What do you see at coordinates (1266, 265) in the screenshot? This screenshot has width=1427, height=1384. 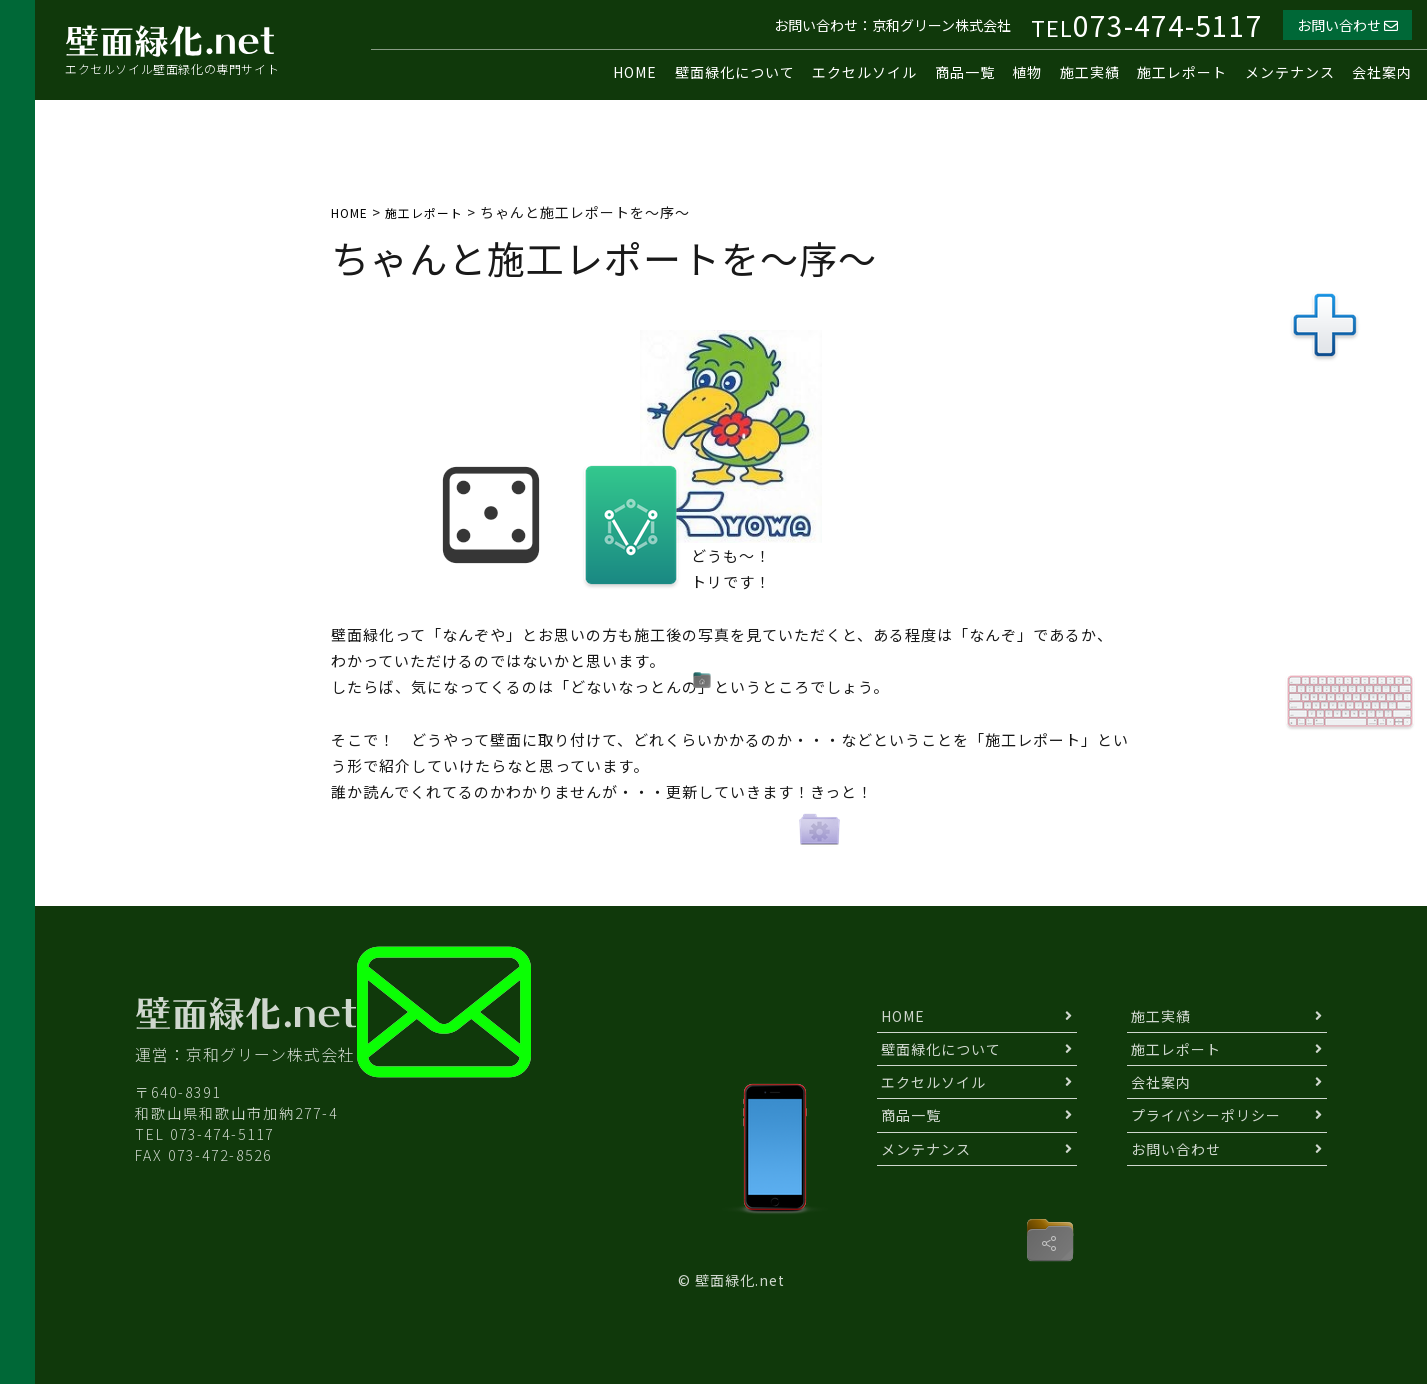 I see `create a new folder` at bounding box center [1266, 265].